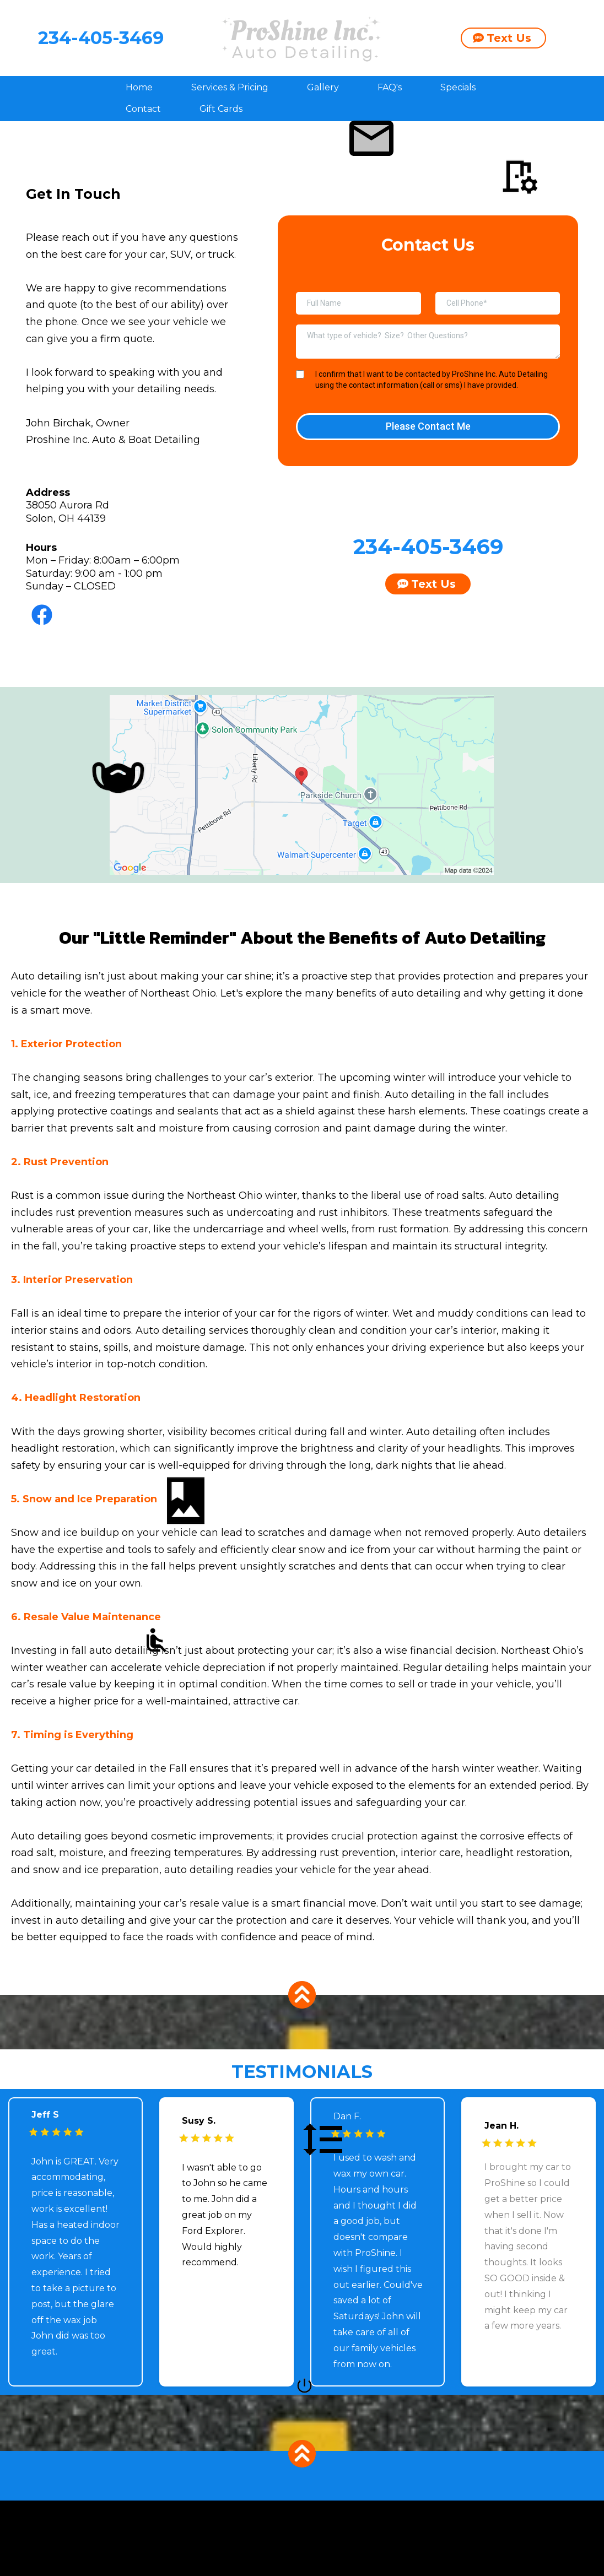 This screenshot has width=604, height=2576. Describe the element at coordinates (157, 1641) in the screenshot. I see `indicates standard seat recline position` at that location.